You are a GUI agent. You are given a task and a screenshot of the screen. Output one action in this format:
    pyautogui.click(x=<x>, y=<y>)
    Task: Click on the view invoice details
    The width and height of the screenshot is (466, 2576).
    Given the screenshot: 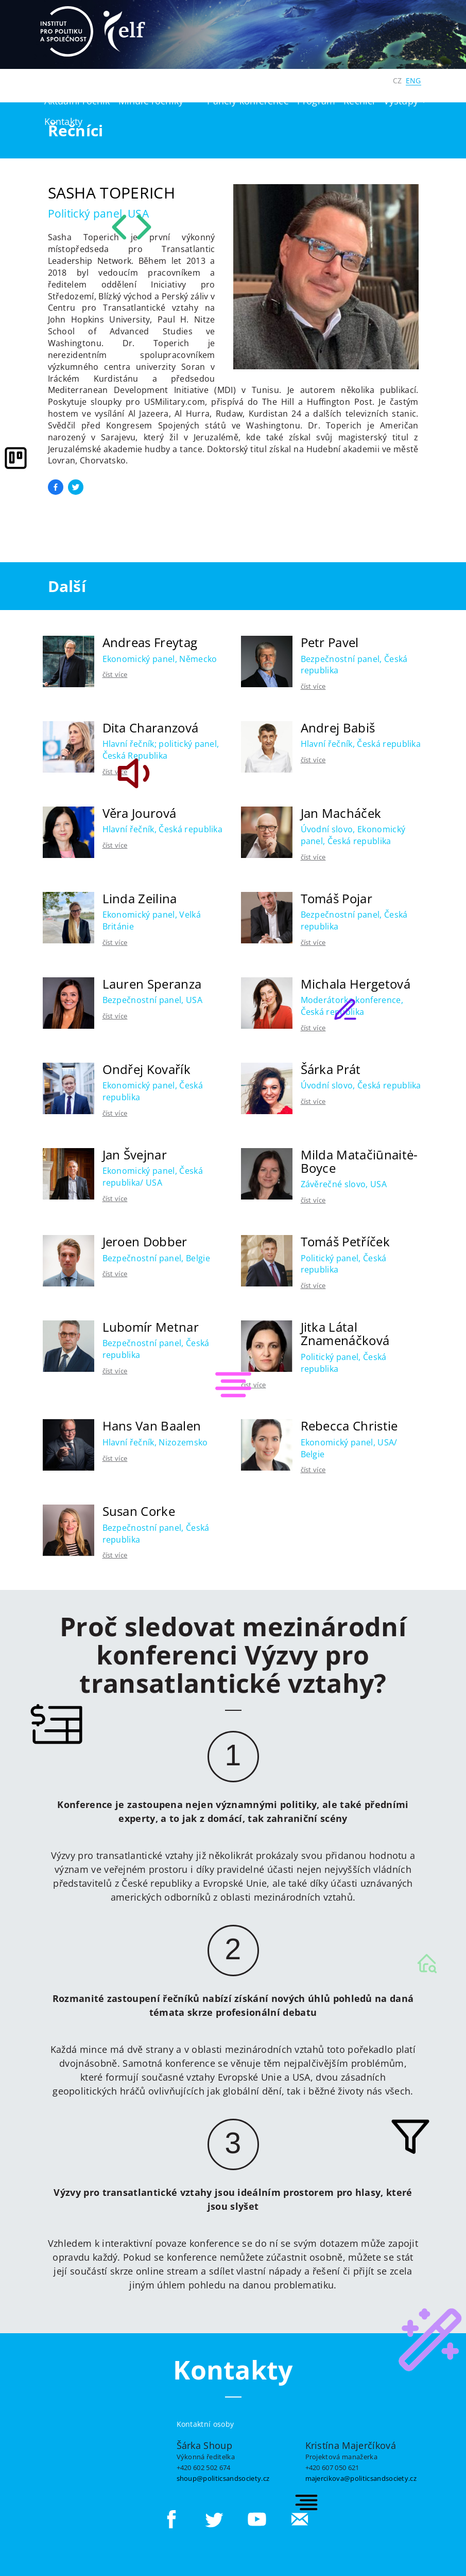 What is the action you would take?
    pyautogui.click(x=57, y=1725)
    